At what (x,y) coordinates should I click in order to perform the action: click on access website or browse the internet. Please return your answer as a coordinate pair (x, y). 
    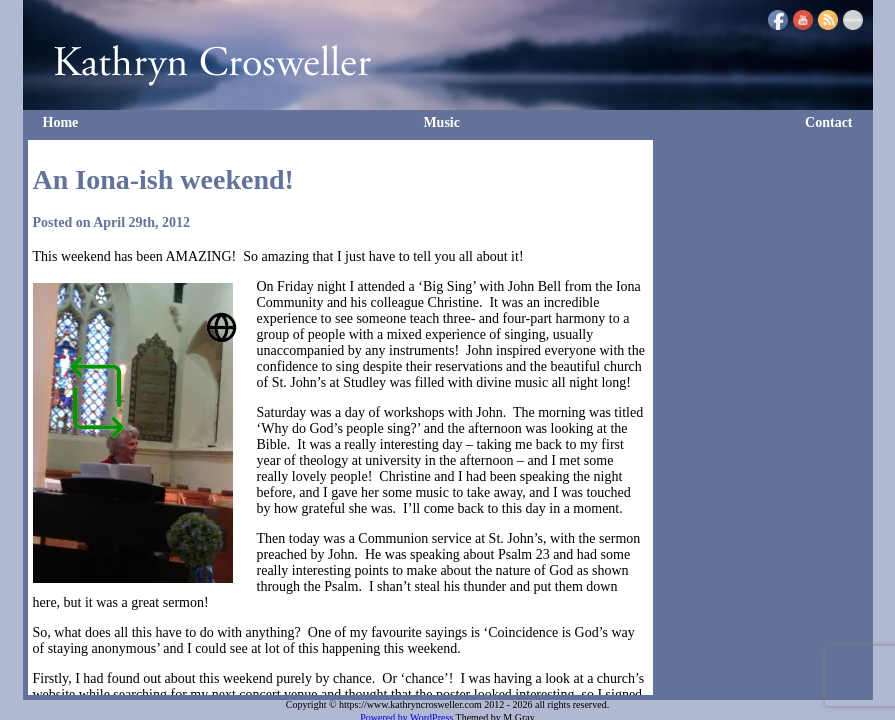
    Looking at the image, I should click on (221, 327).